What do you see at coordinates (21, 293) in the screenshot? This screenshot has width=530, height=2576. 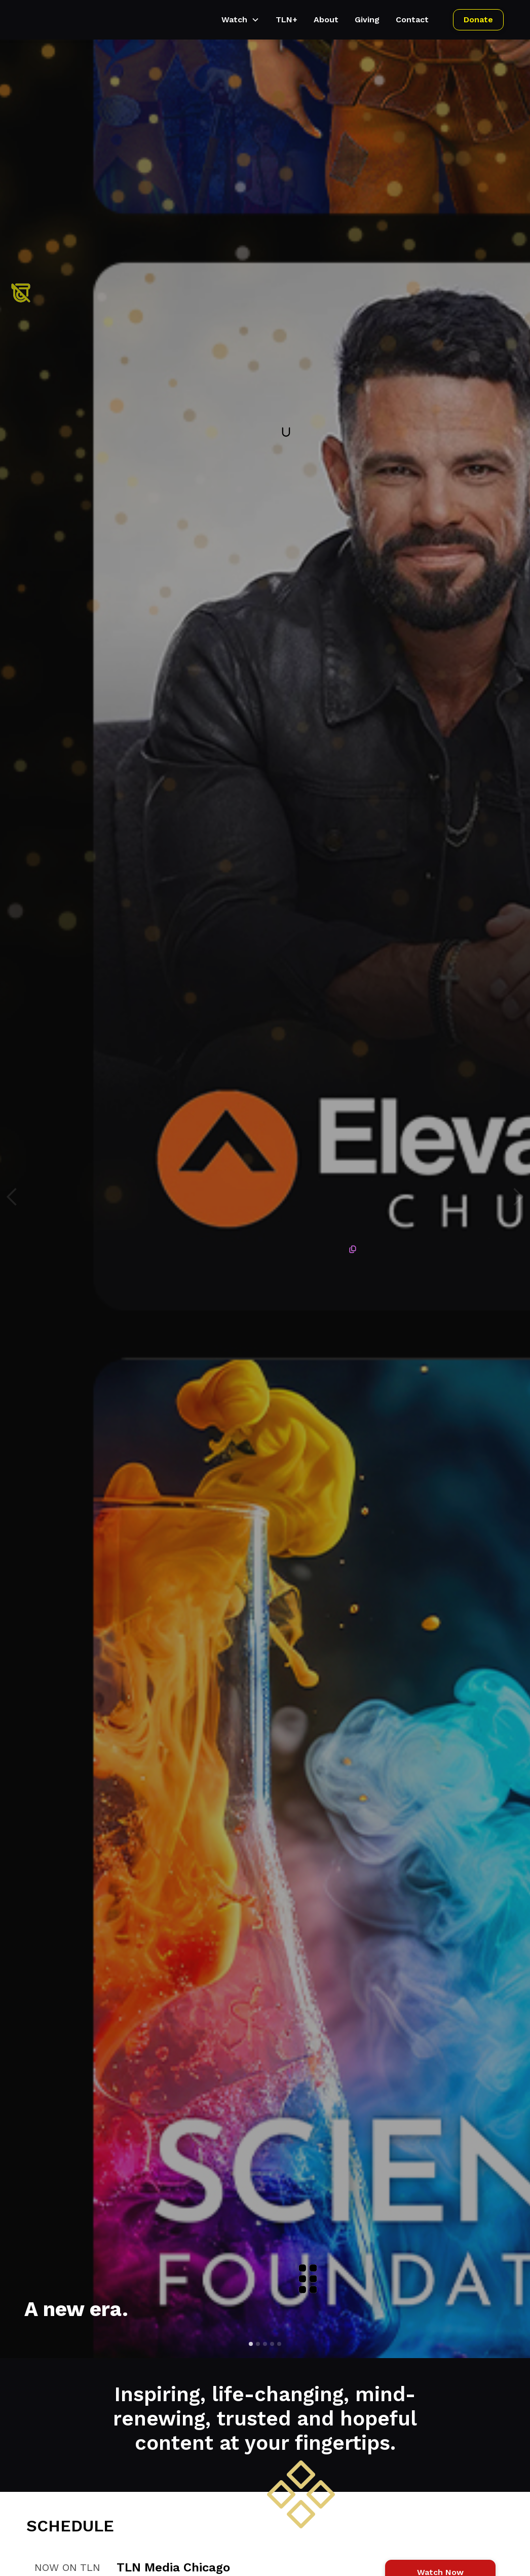 I see `cctv camera is disabled or offline` at bounding box center [21, 293].